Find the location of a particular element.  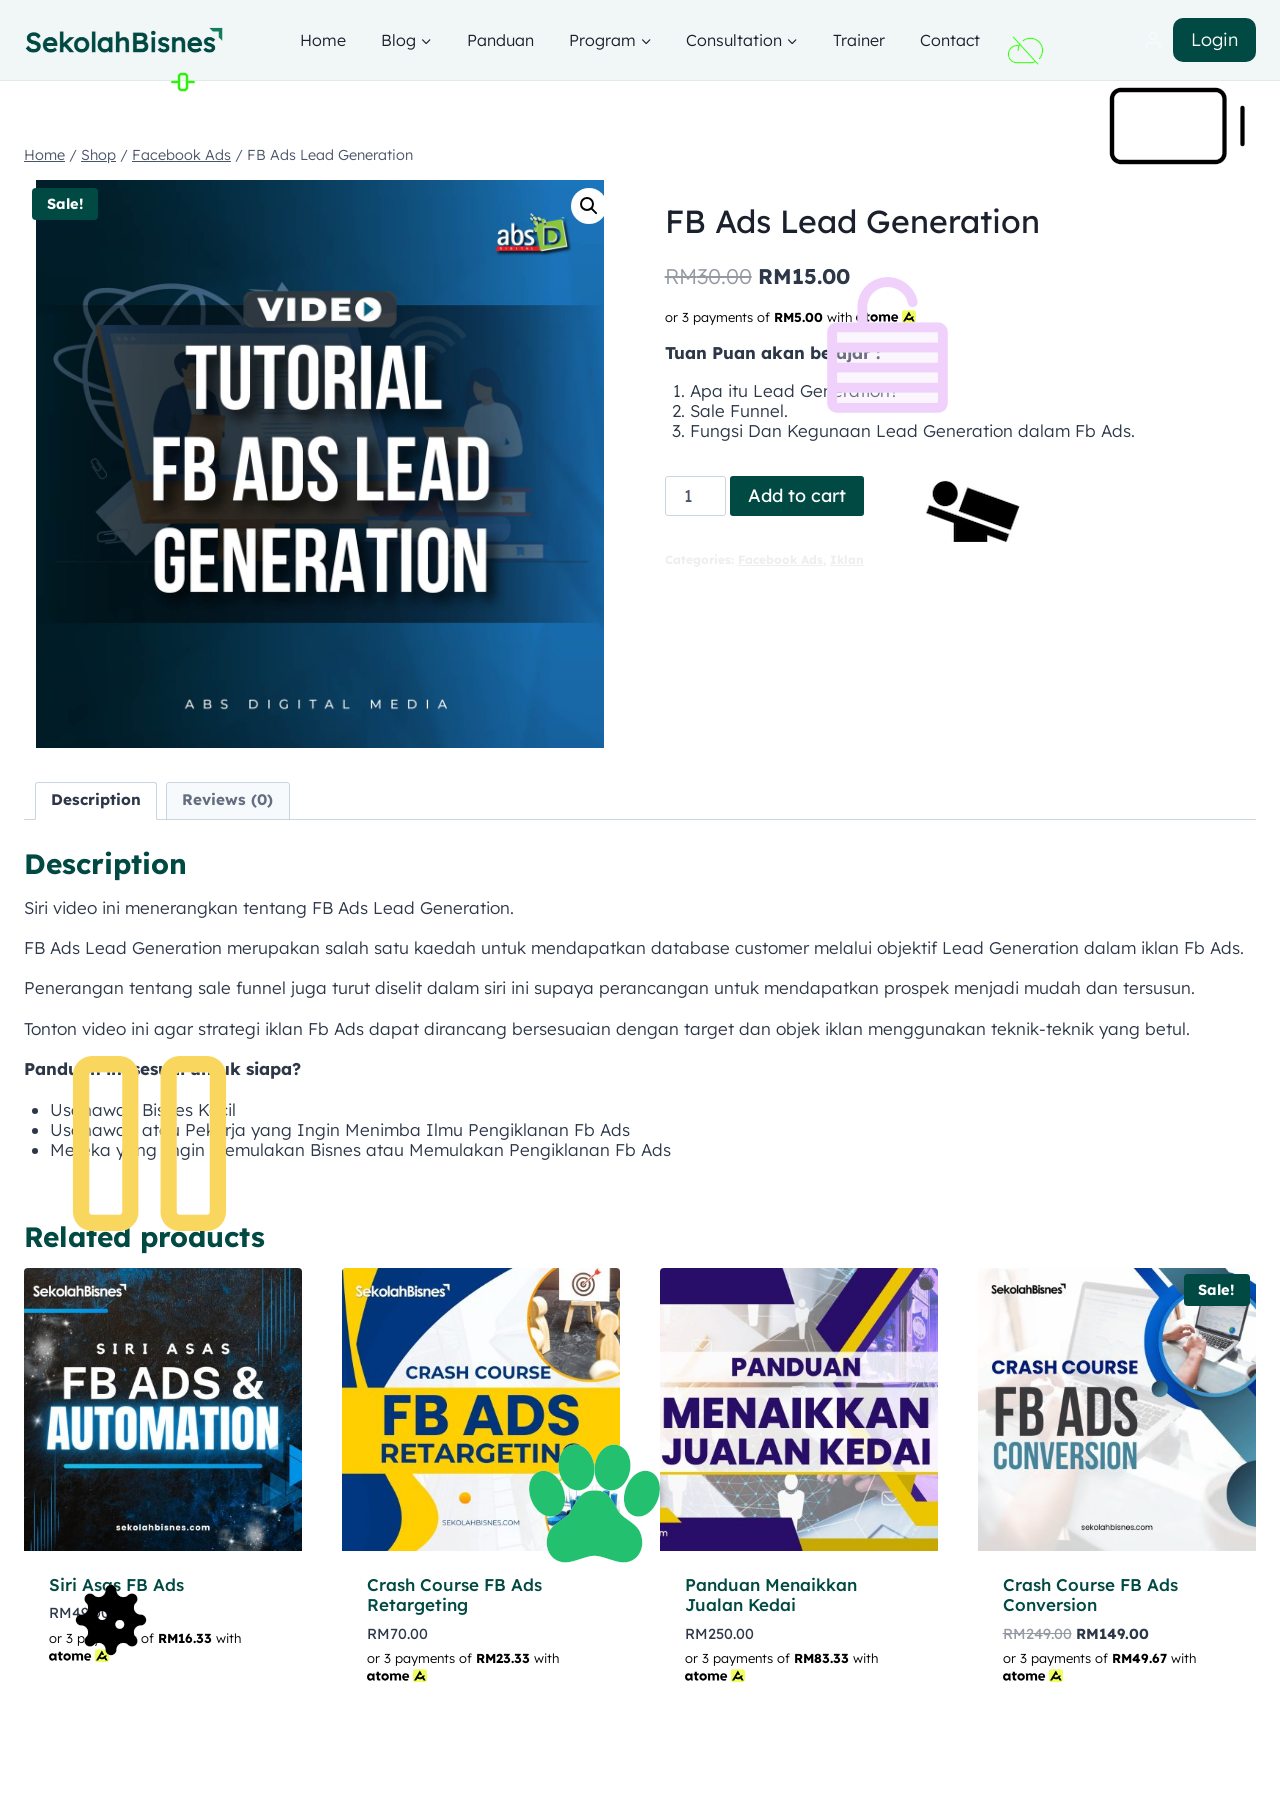

indicates battery is empty or depleted is located at coordinates (1175, 126).